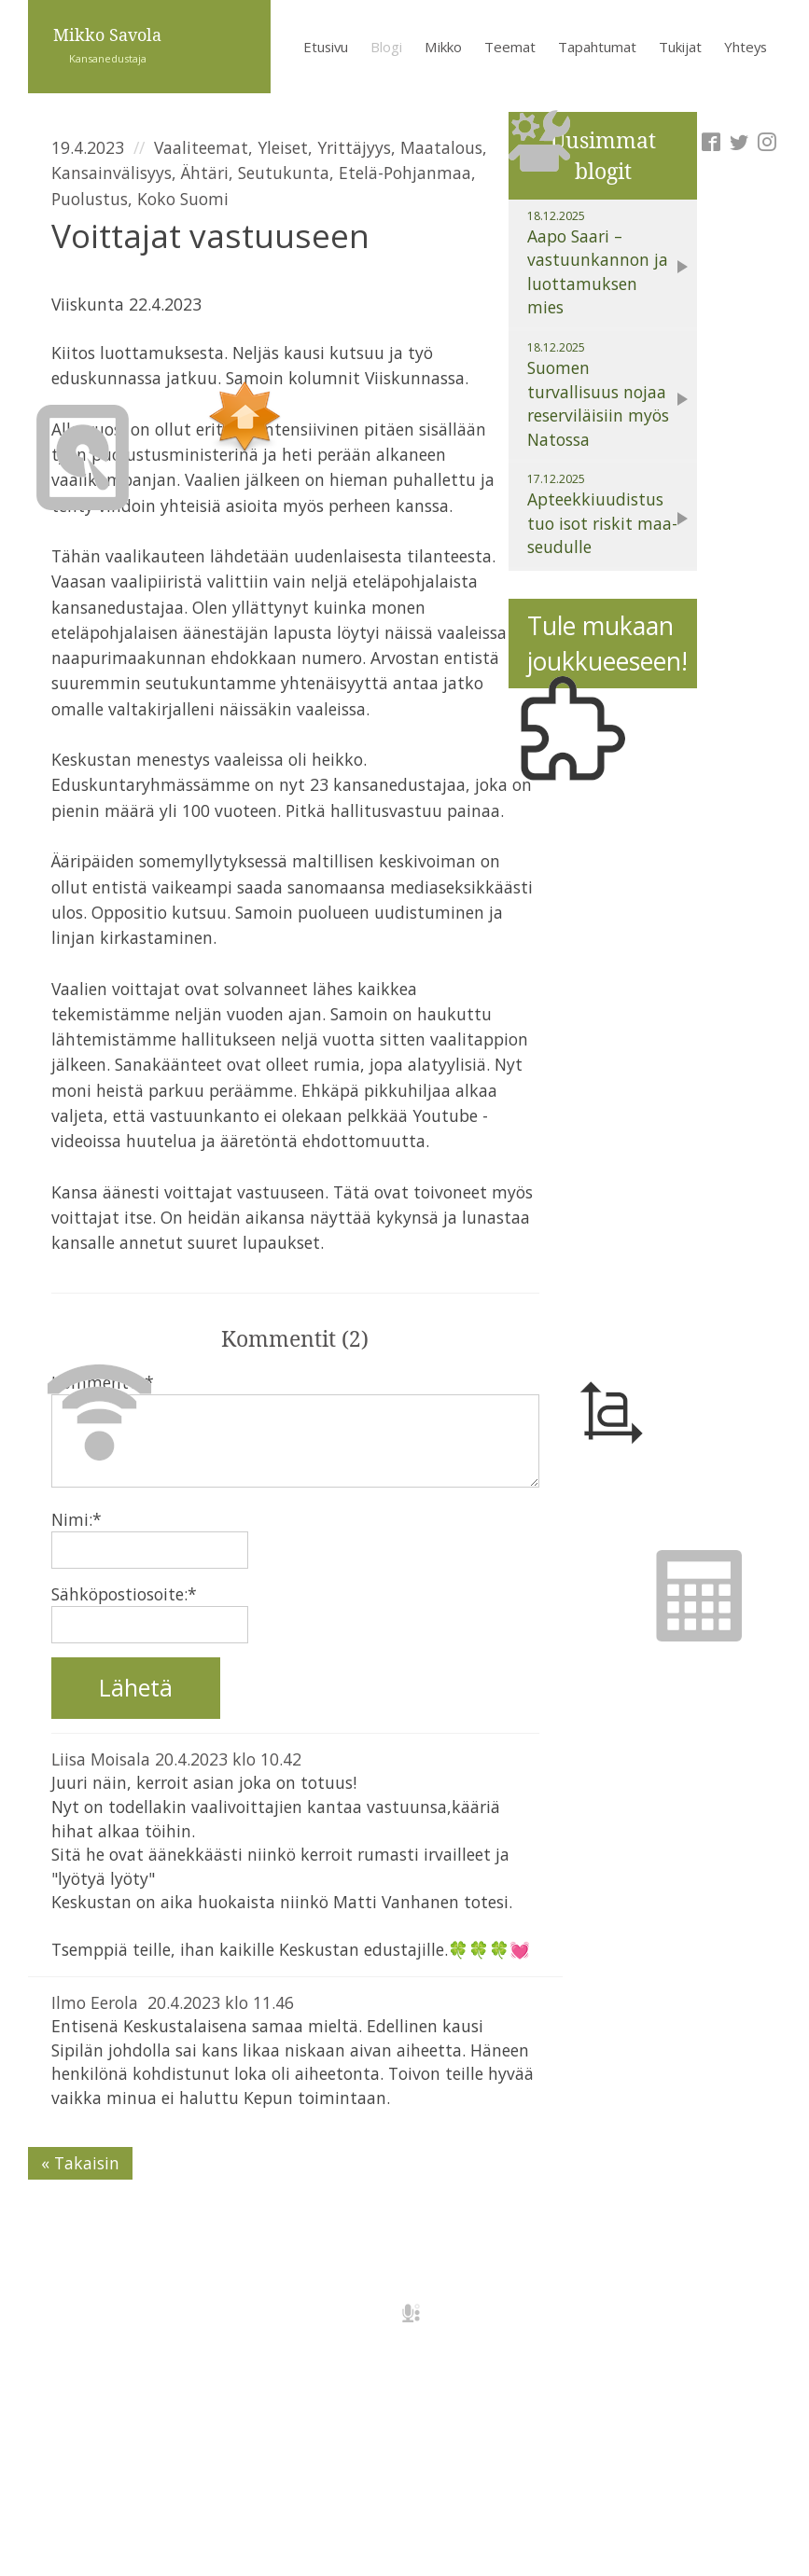 The height and width of the screenshot is (2576, 809). Describe the element at coordinates (696, 1596) in the screenshot. I see `open the calculator app` at that location.